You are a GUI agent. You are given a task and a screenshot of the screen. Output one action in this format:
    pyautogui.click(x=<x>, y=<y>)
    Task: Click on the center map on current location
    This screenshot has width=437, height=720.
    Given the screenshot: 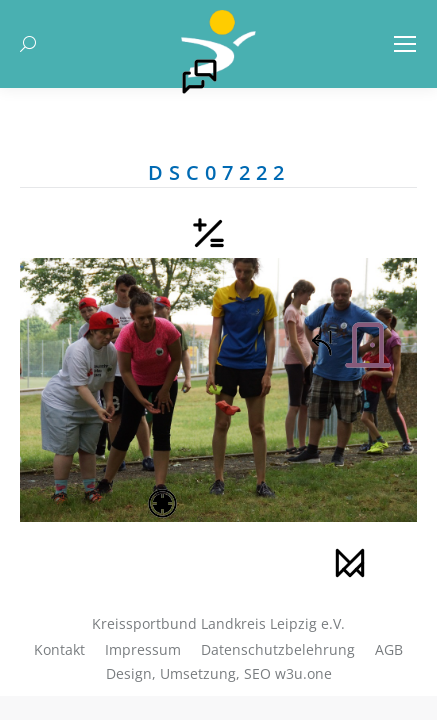 What is the action you would take?
    pyautogui.click(x=162, y=503)
    